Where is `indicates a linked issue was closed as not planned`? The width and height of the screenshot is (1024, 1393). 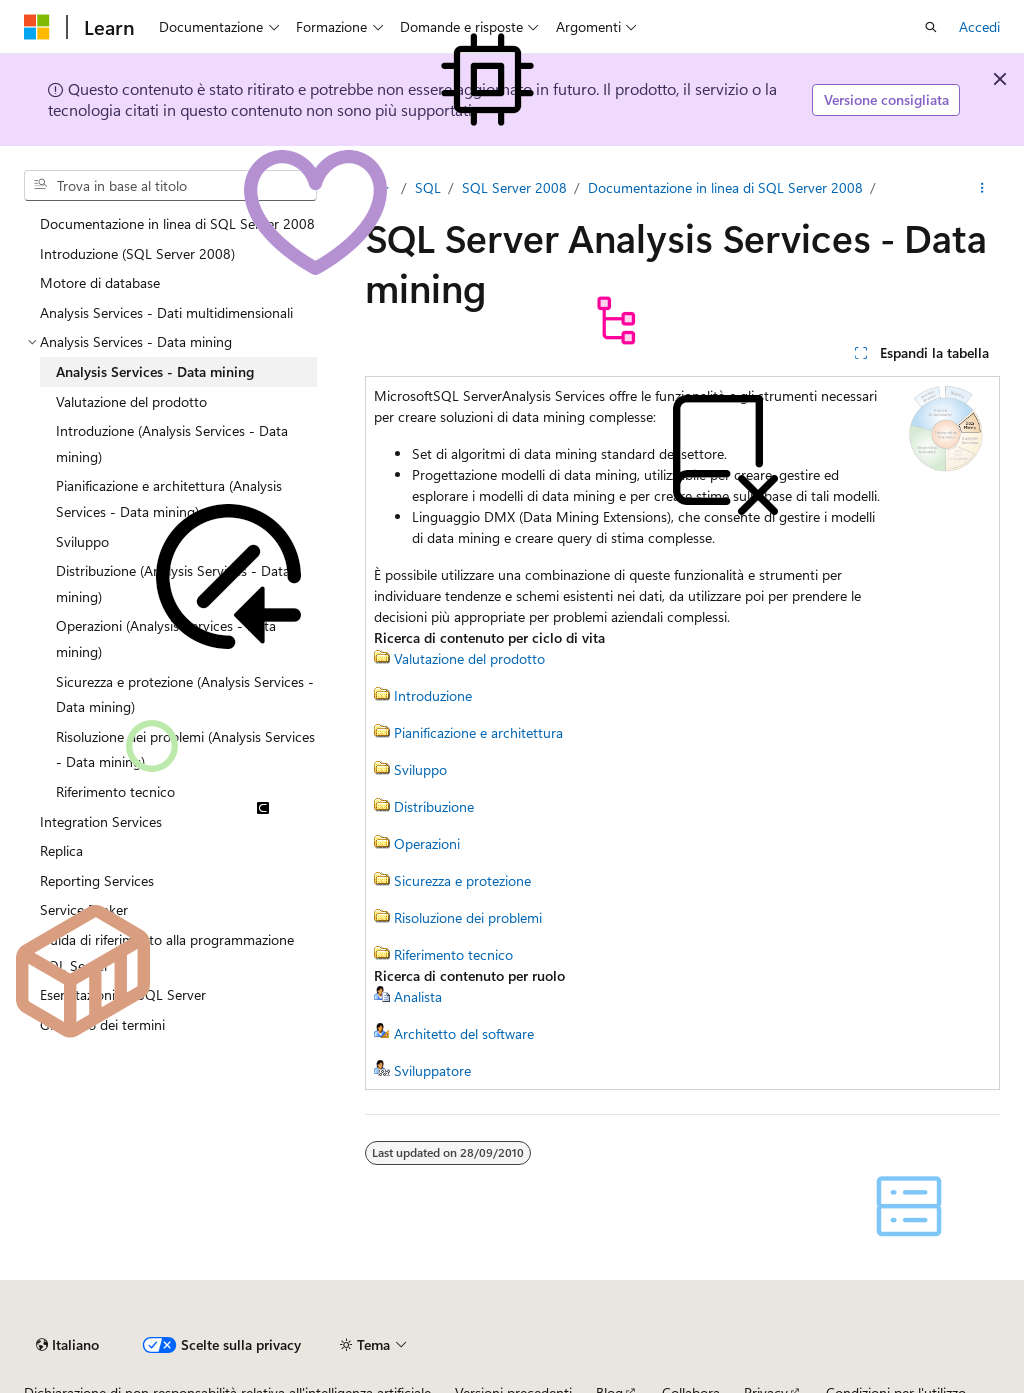
indicates a linked issue was closed as not planned is located at coordinates (228, 576).